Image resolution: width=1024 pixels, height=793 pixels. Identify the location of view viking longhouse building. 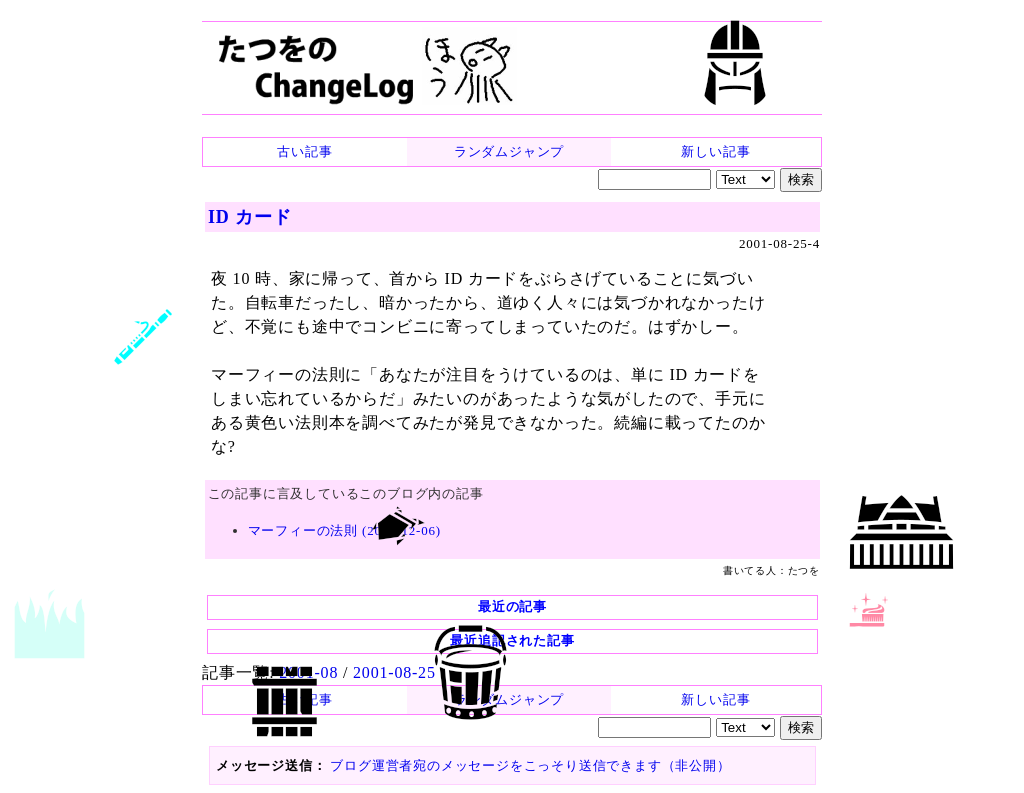
(901, 524).